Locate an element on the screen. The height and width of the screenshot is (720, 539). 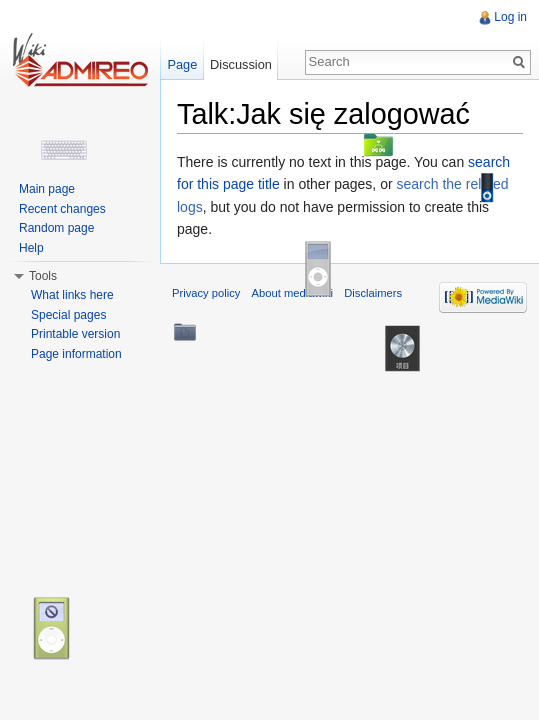
open your GameJolt games folder is located at coordinates (378, 145).